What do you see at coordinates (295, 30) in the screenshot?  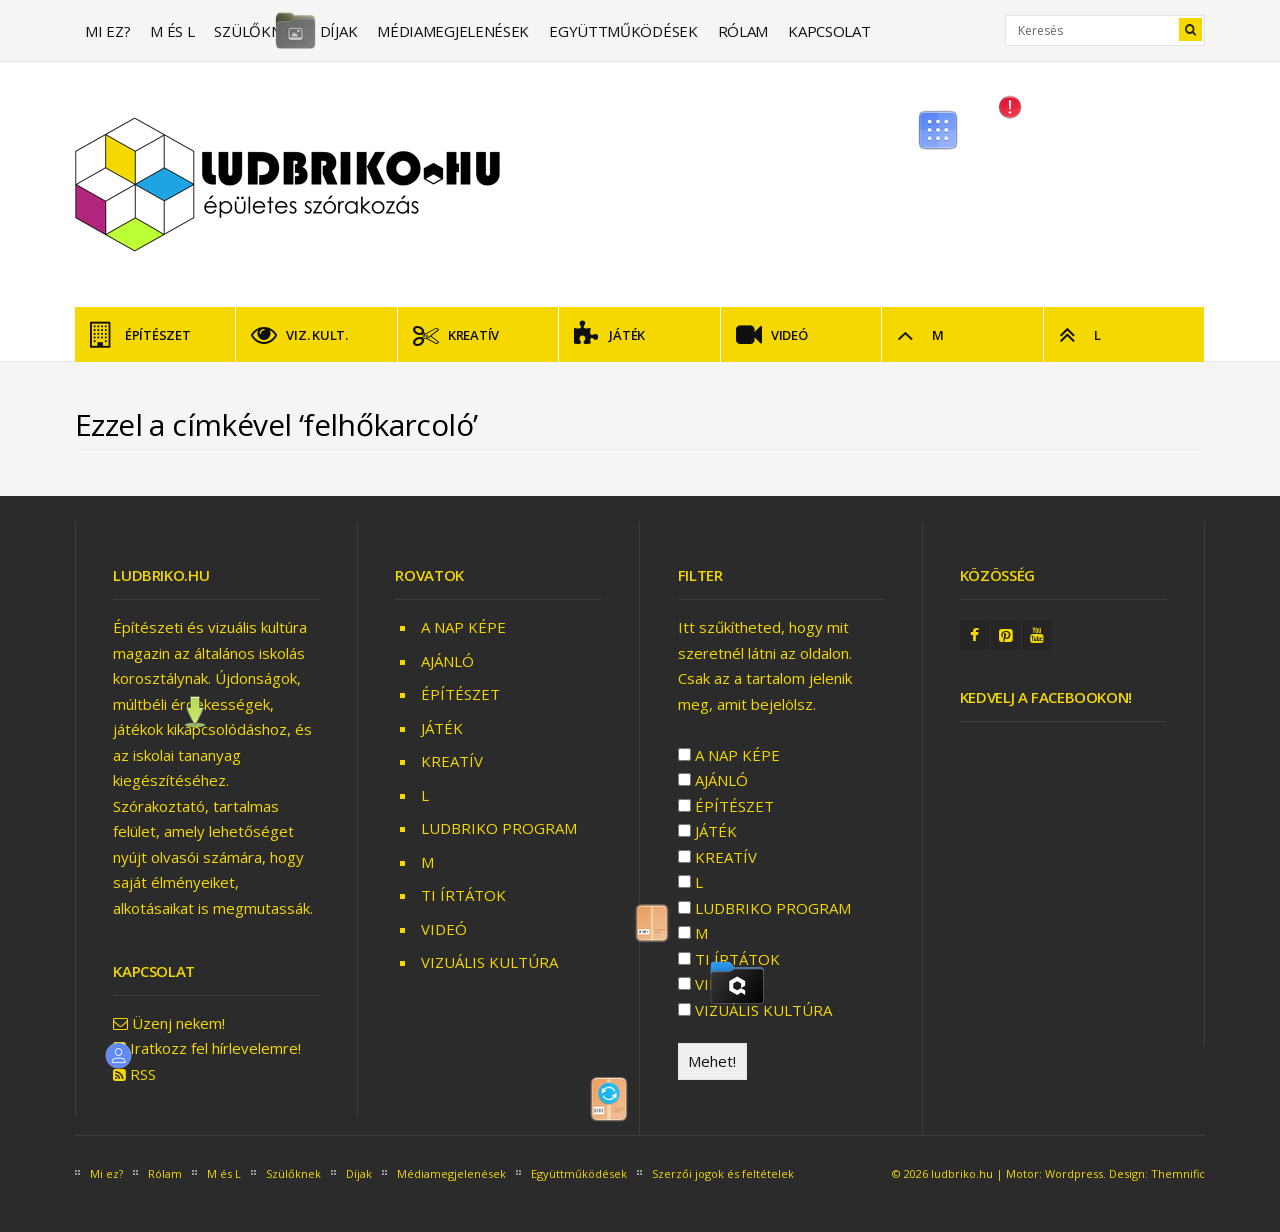 I see `open your pictures folder` at bounding box center [295, 30].